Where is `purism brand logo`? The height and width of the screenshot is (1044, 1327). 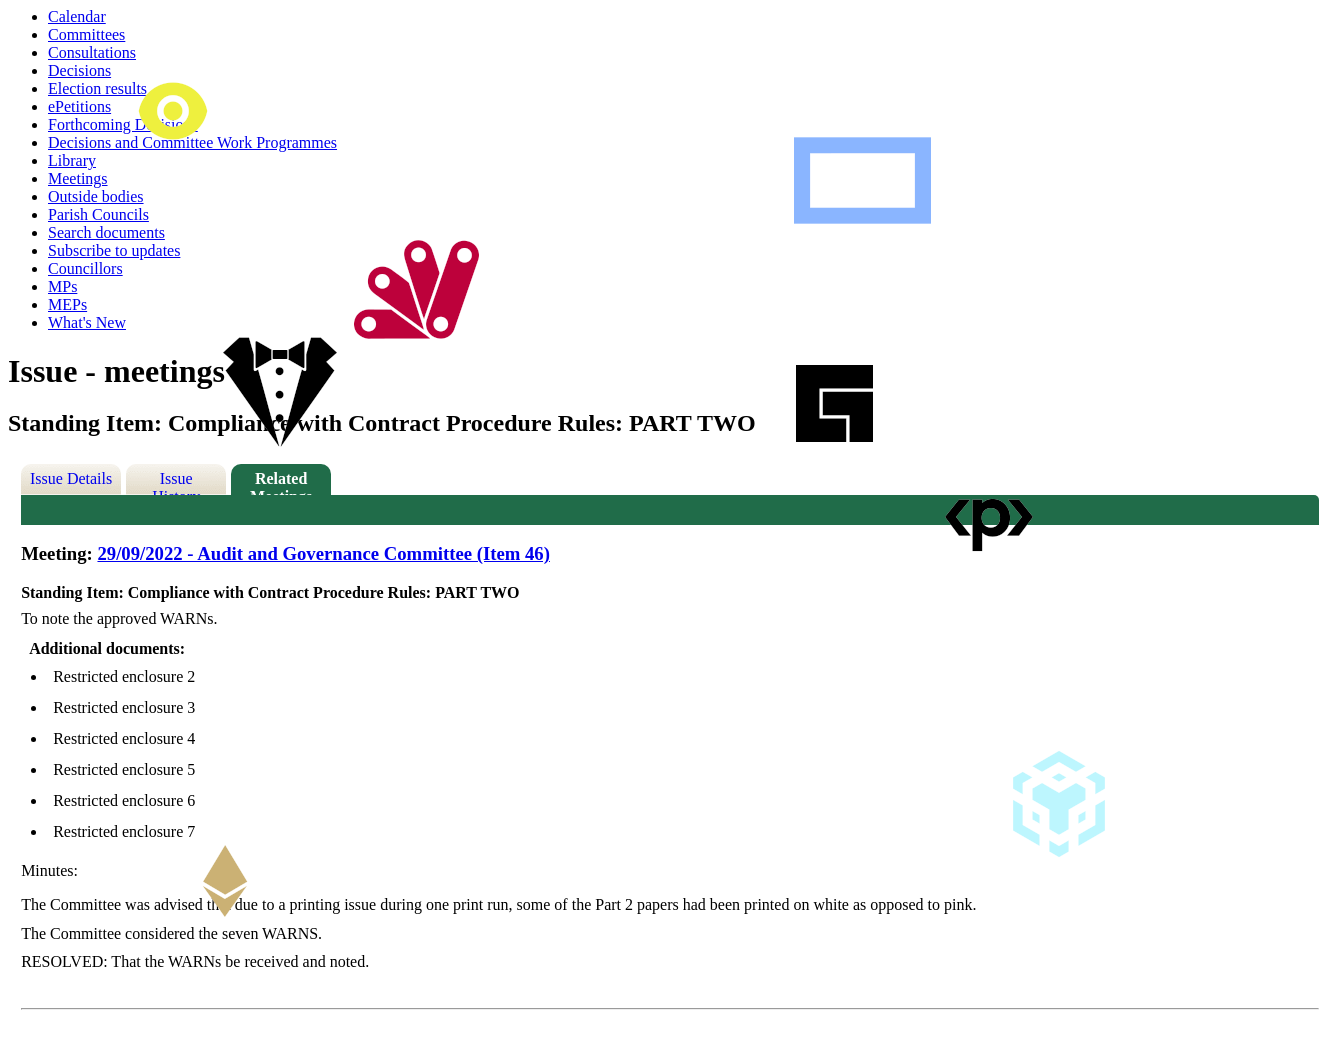 purism brand logo is located at coordinates (862, 180).